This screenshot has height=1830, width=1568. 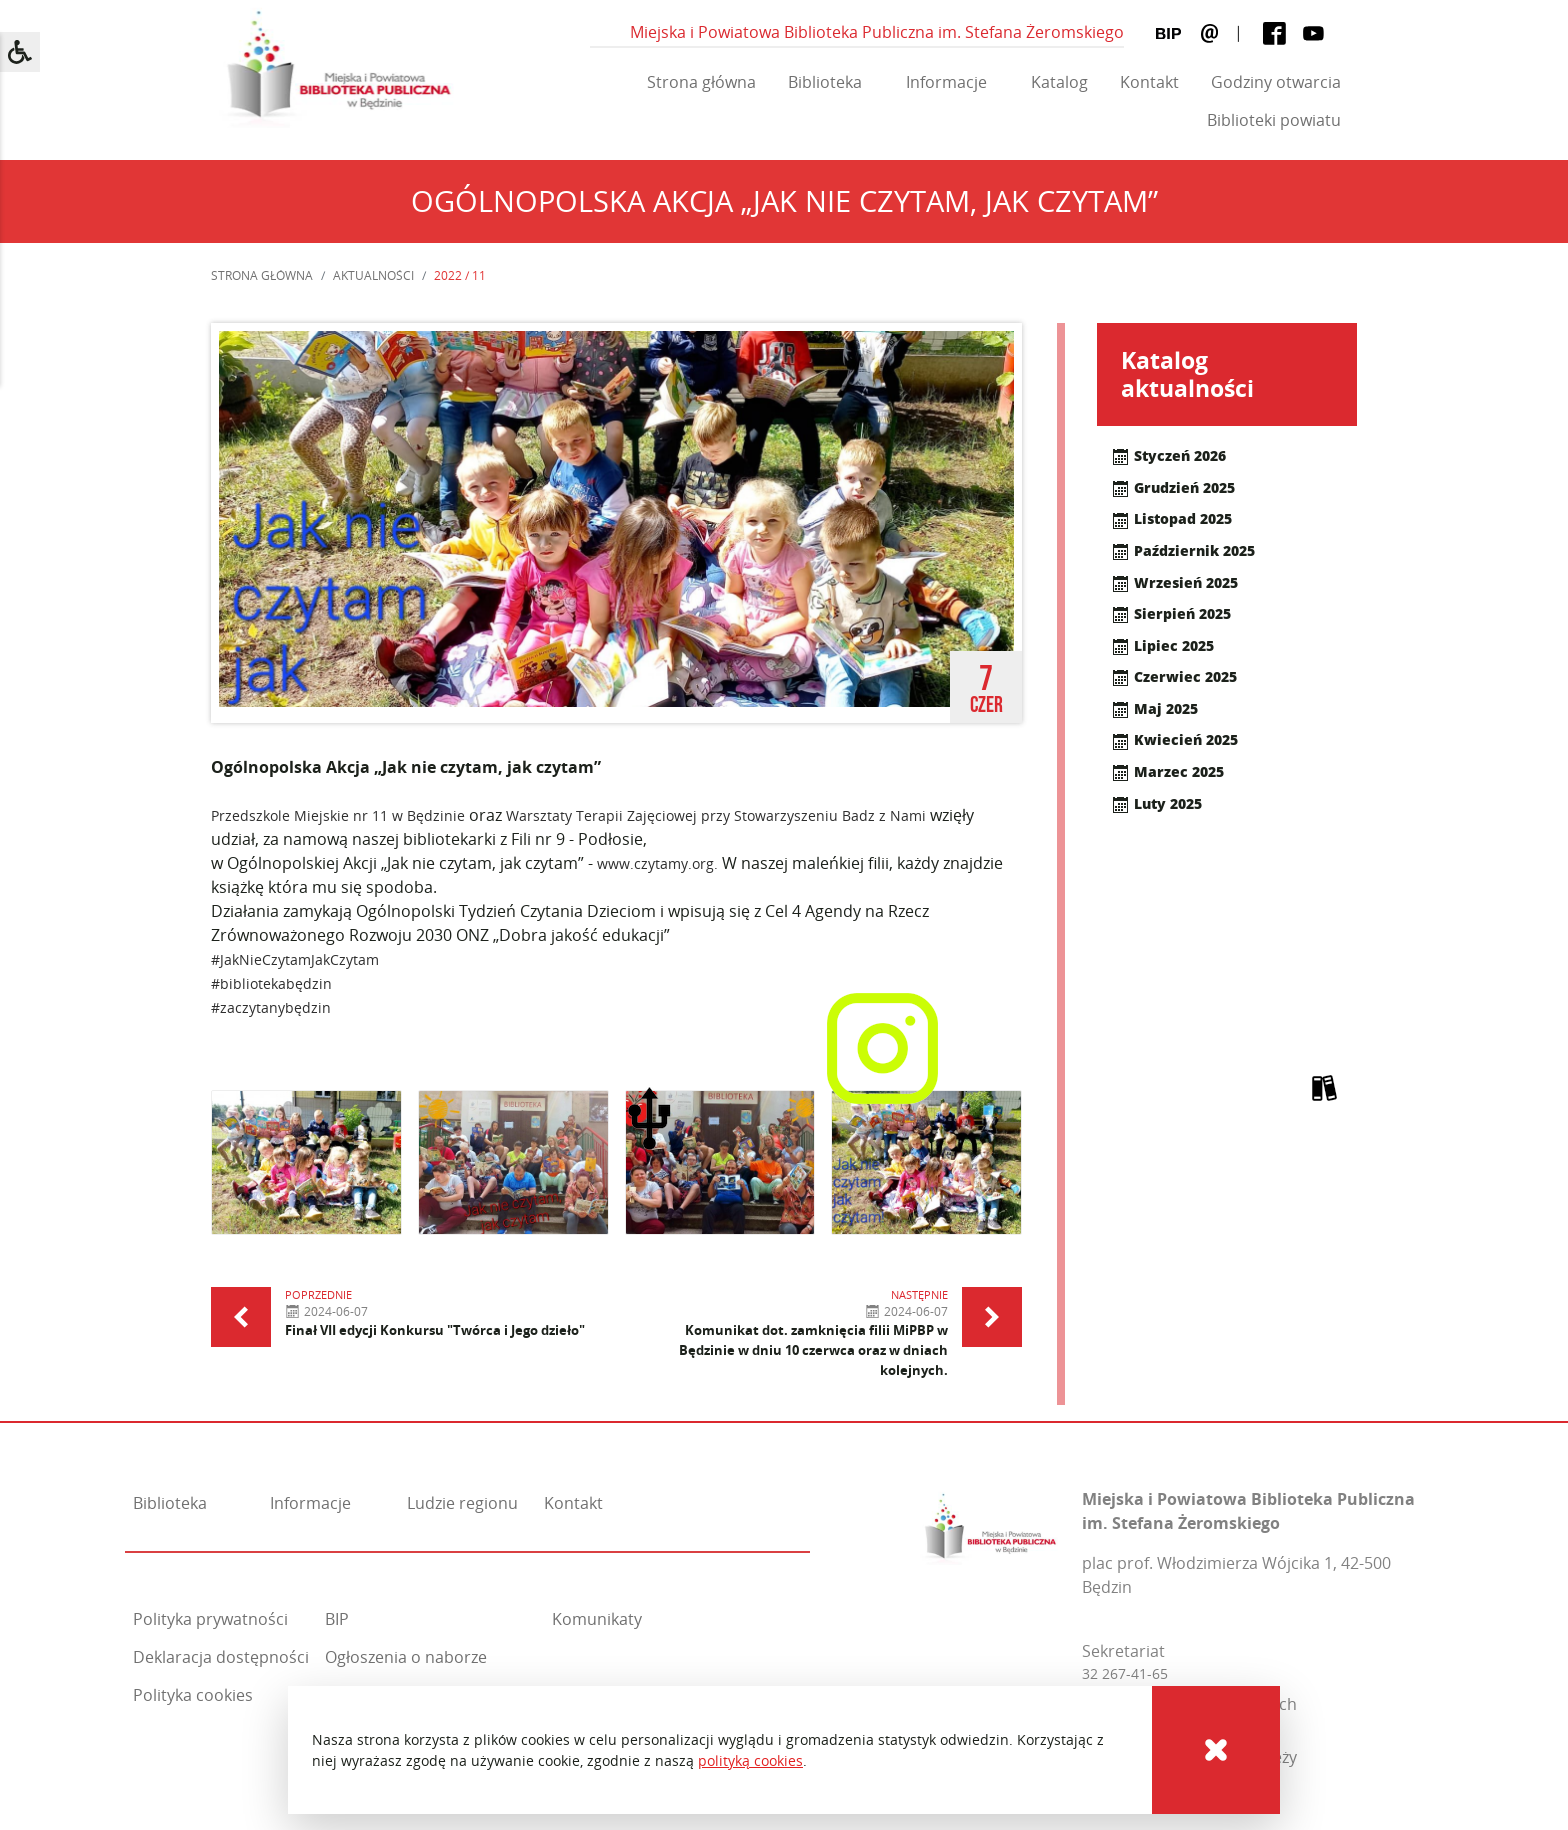 What do you see at coordinates (649, 1119) in the screenshot?
I see `connect a USB device` at bounding box center [649, 1119].